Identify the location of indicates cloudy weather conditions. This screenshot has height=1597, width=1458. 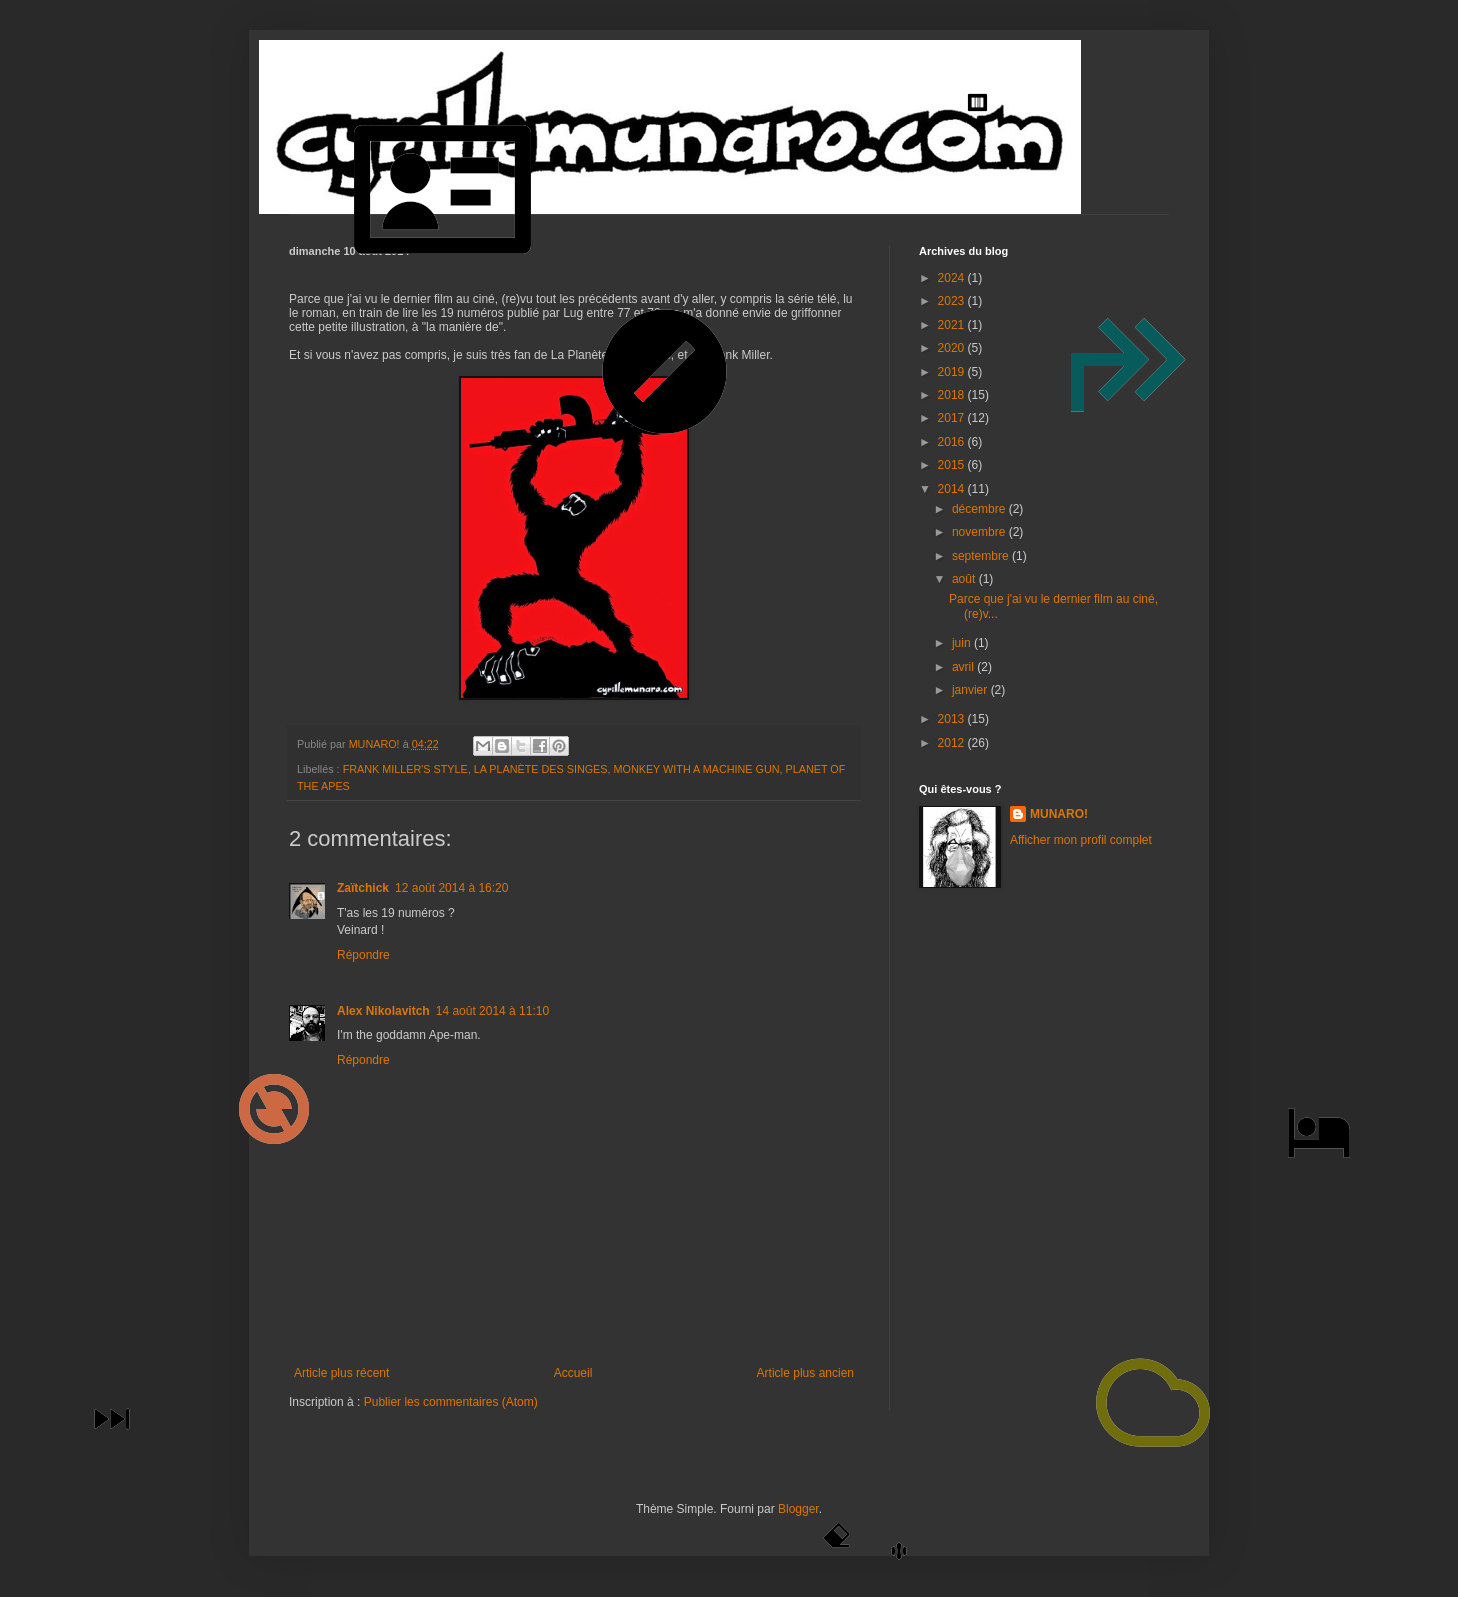
(1153, 1400).